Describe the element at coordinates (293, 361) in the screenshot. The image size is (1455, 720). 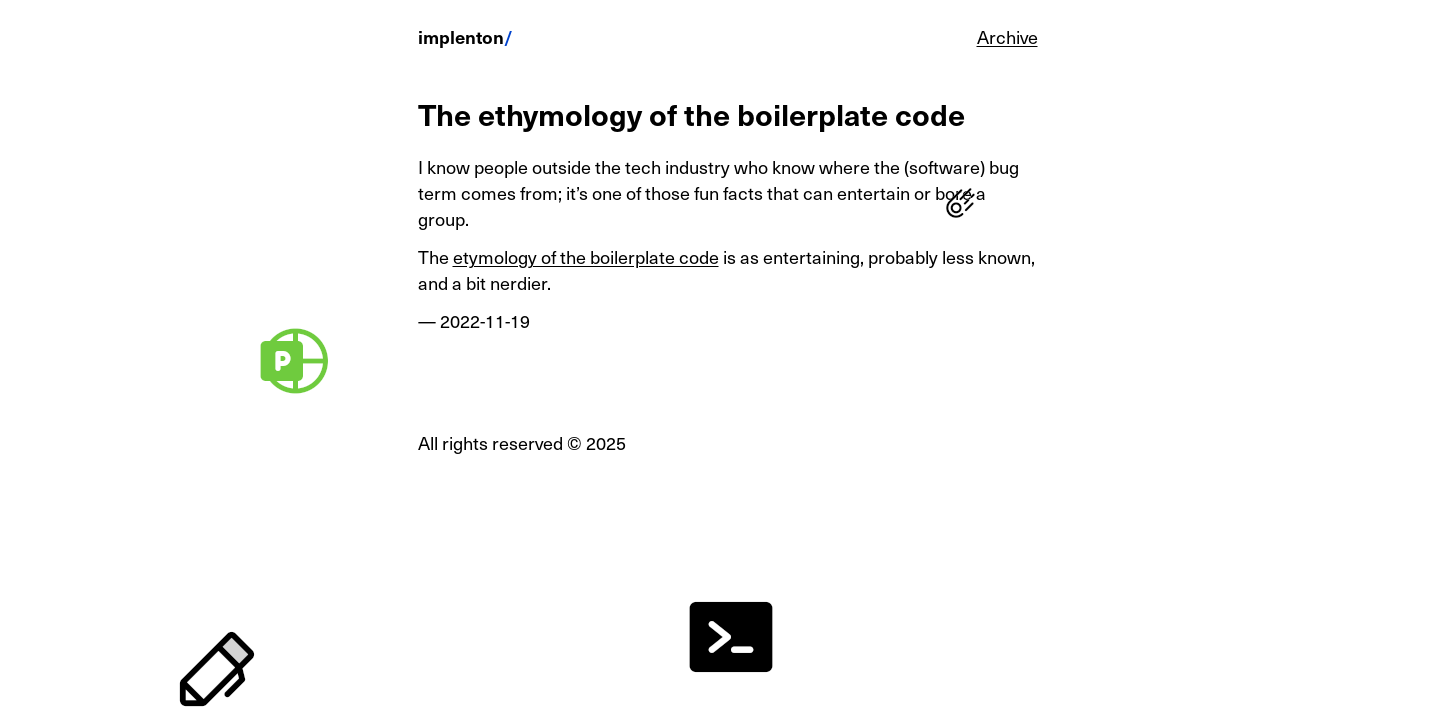
I see `open Microsoft PowerPoint` at that location.